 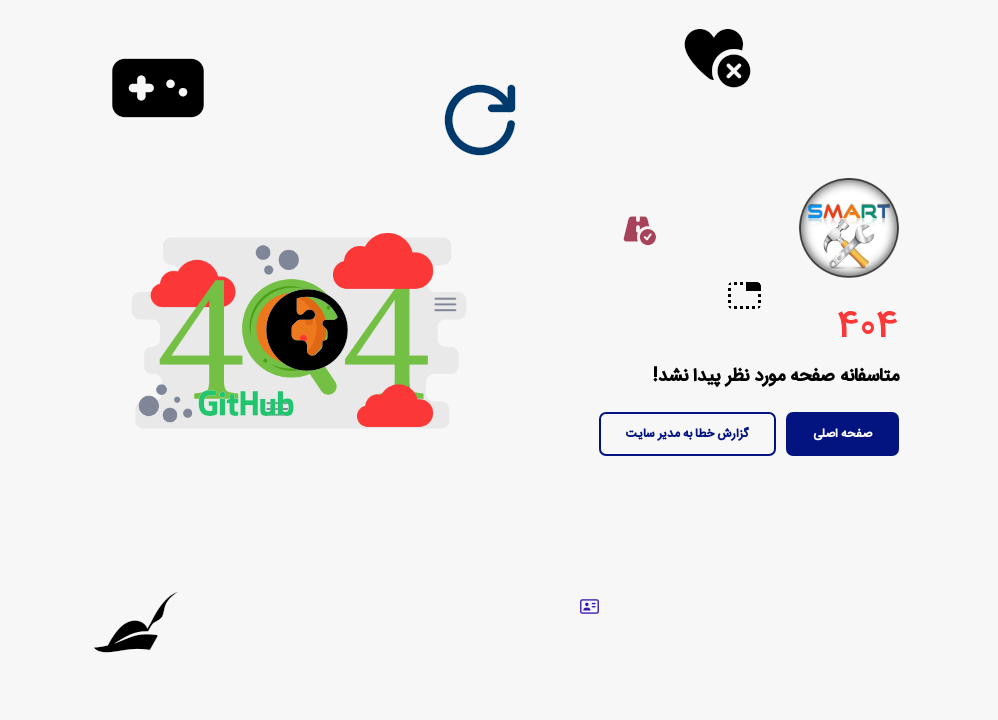 What do you see at coordinates (246, 403) in the screenshot?
I see `link to GitHub repository` at bounding box center [246, 403].